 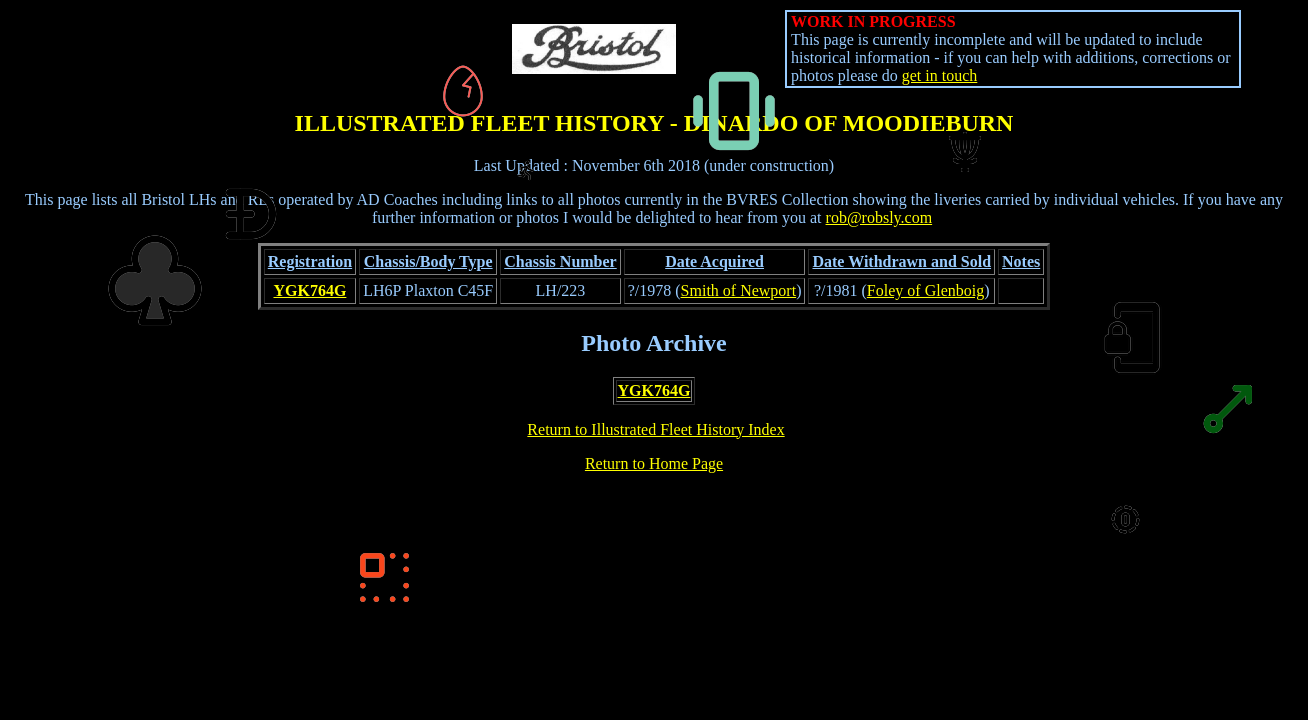 What do you see at coordinates (463, 91) in the screenshot?
I see `indicates a cracked or broken item` at bounding box center [463, 91].